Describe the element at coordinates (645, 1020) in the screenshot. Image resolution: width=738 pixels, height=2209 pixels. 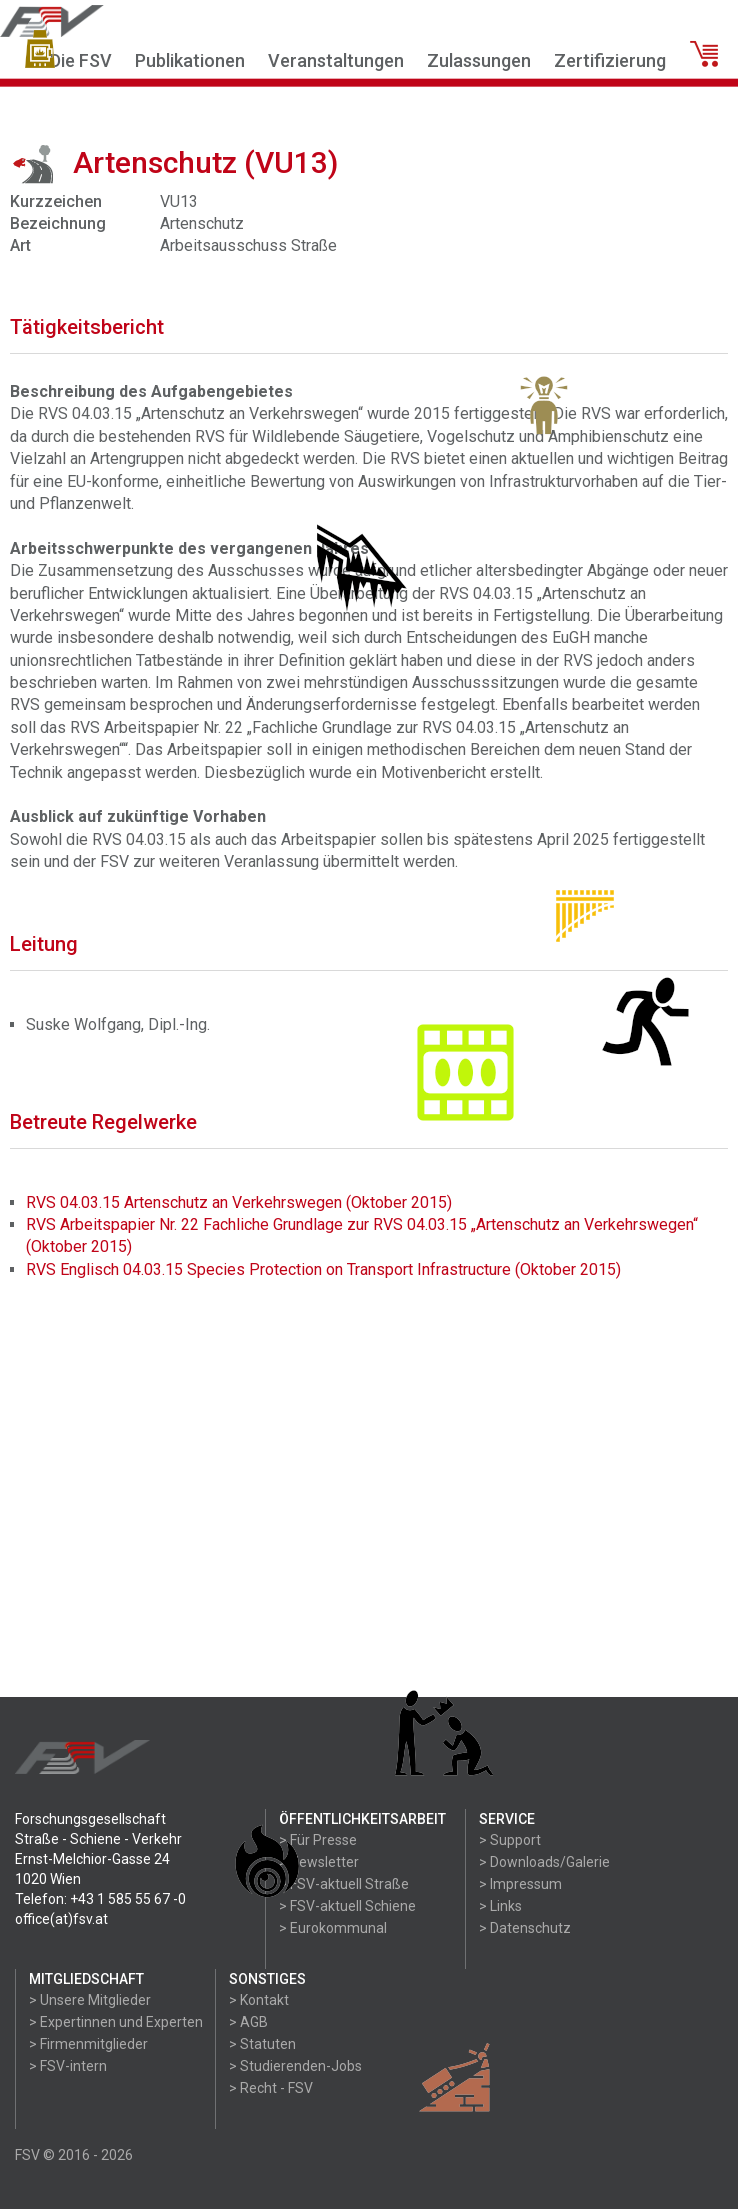
I see `start or resume running in a game` at that location.